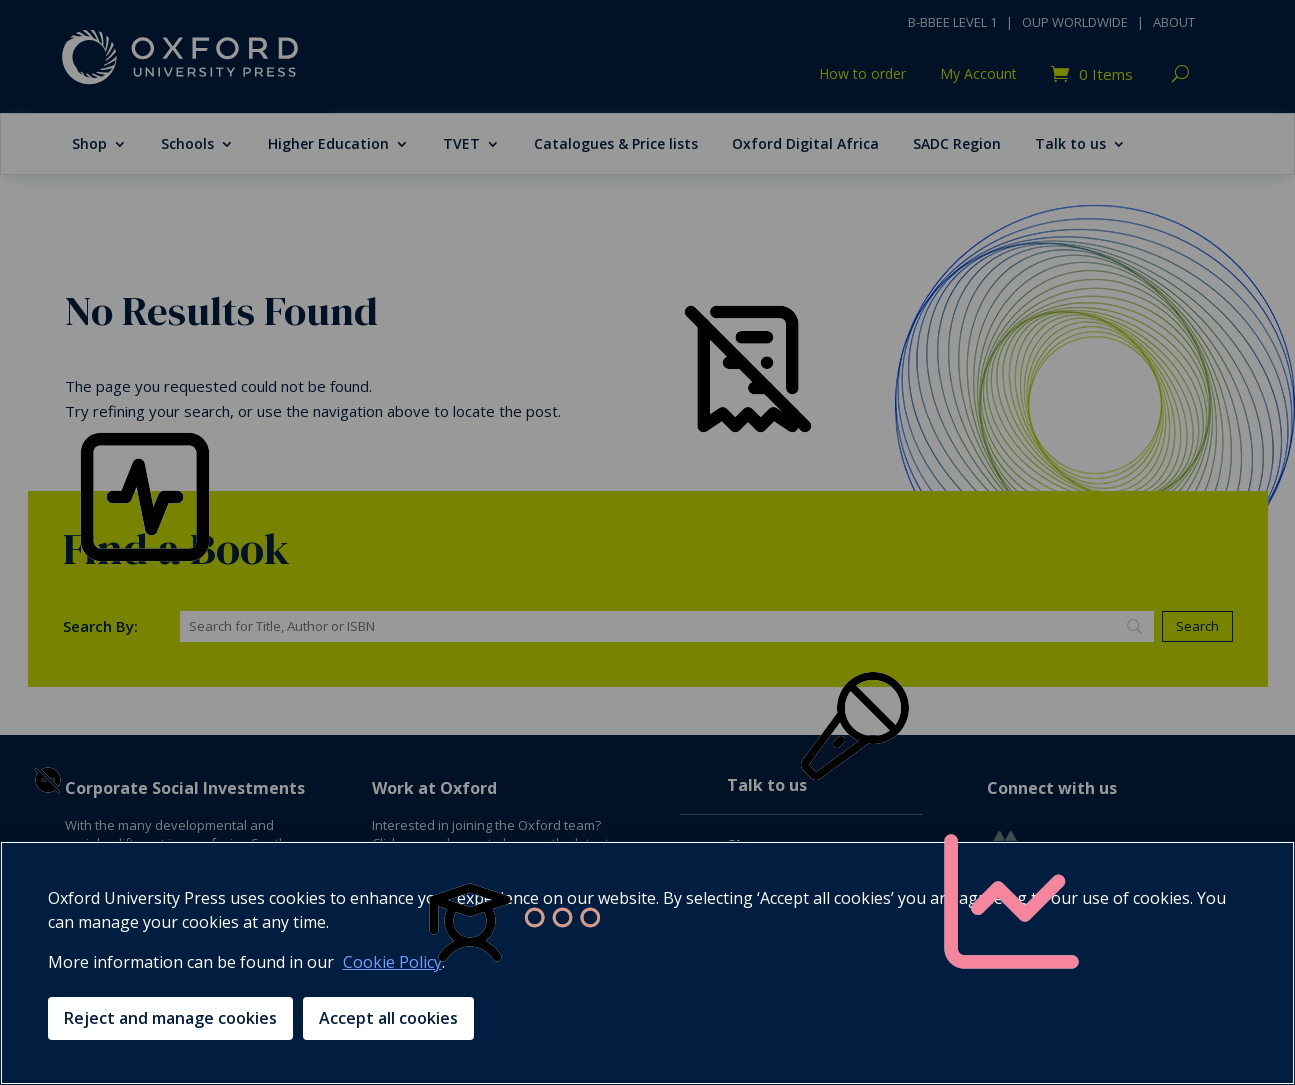 This screenshot has height=1085, width=1295. I want to click on disable receipt generation, so click(748, 369).